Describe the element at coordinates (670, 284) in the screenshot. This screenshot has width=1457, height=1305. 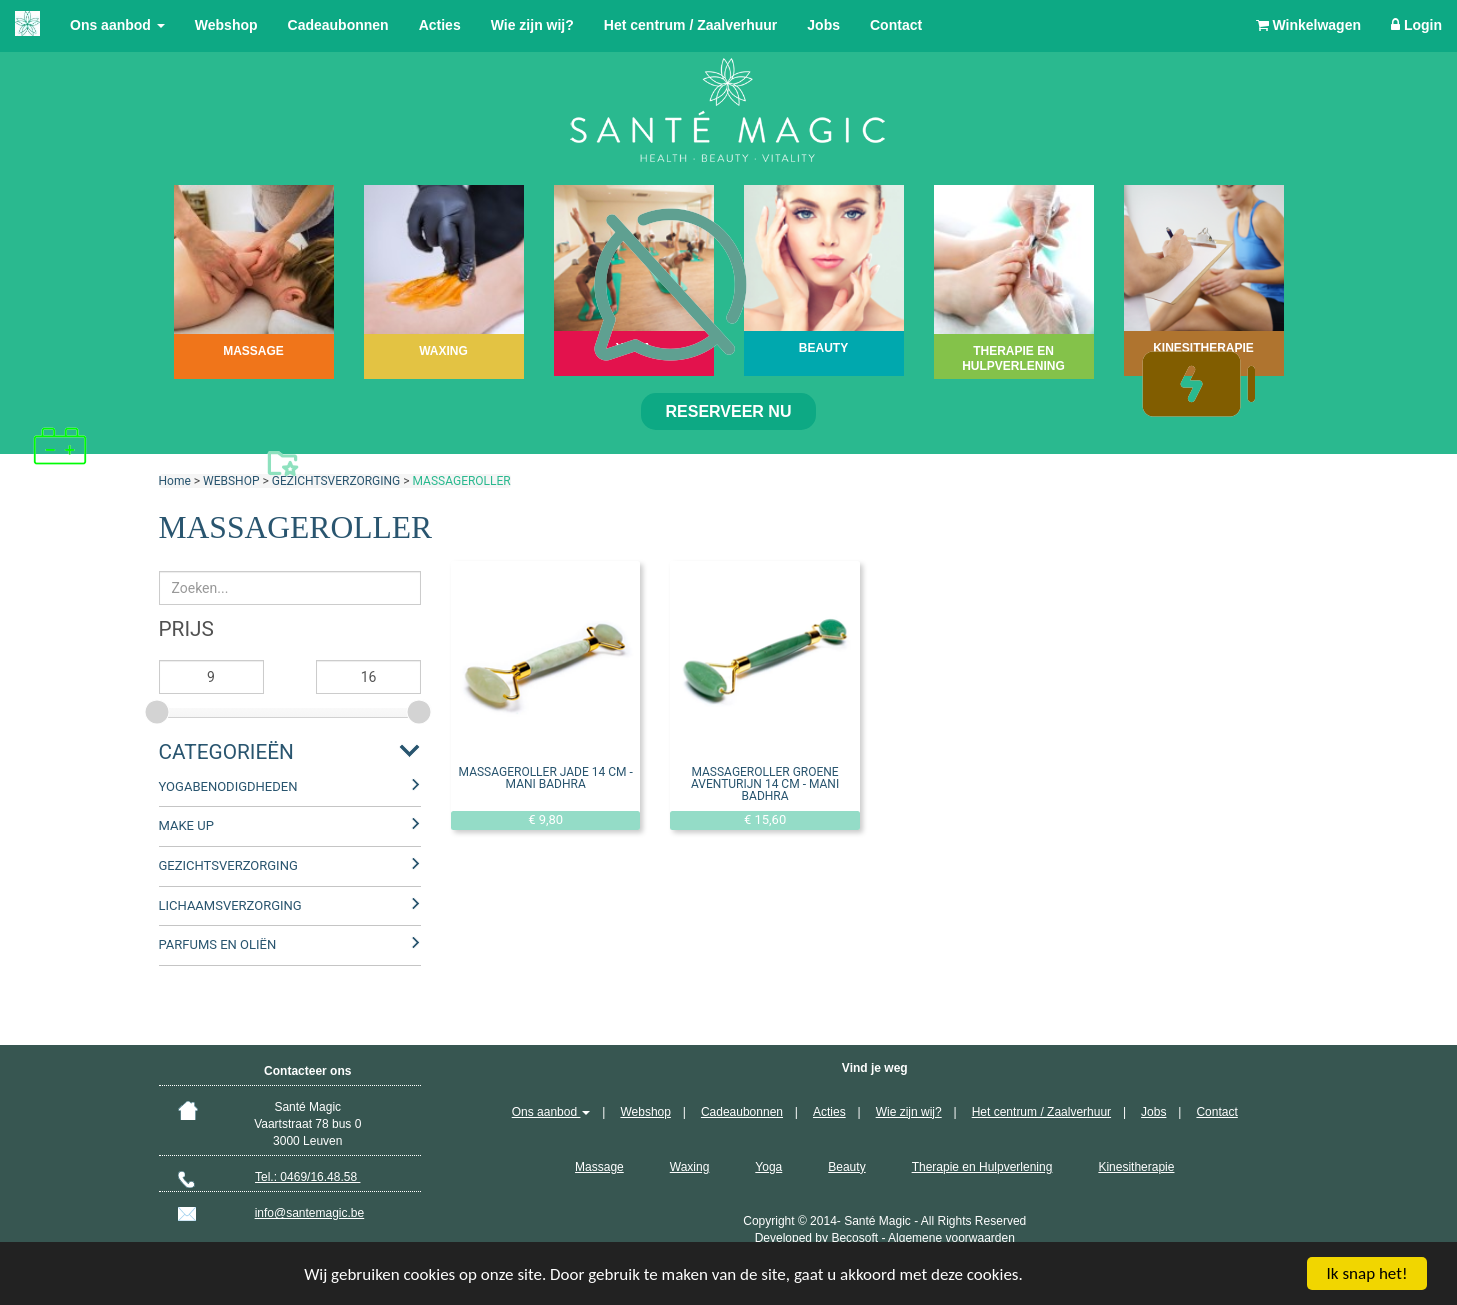
I see `mute or disable chat notifications` at that location.